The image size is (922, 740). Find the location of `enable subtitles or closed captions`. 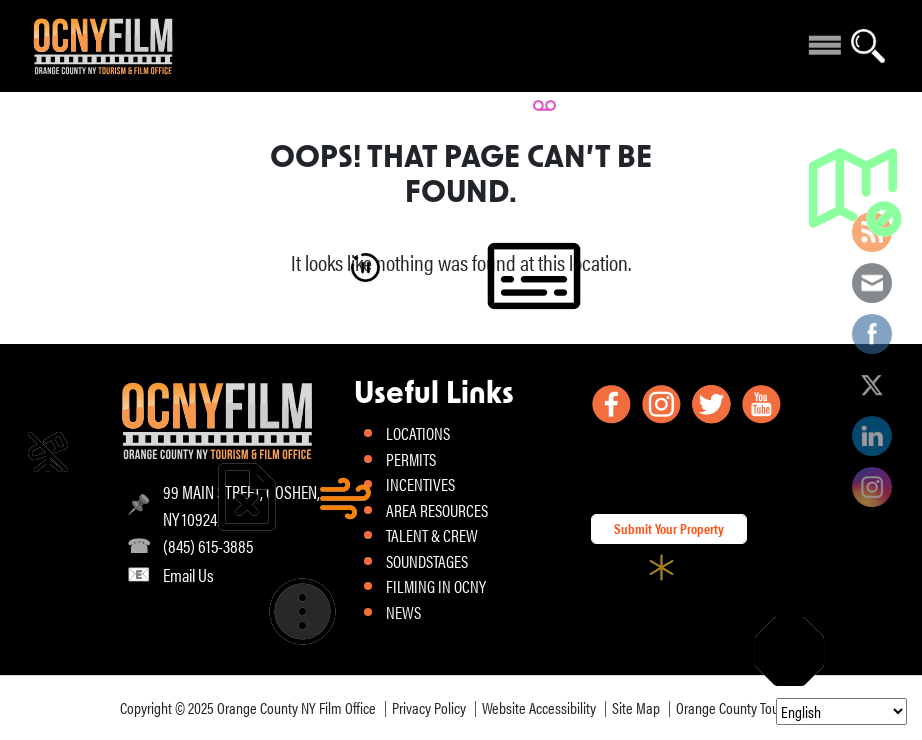

enable subtitles or closed captions is located at coordinates (534, 276).